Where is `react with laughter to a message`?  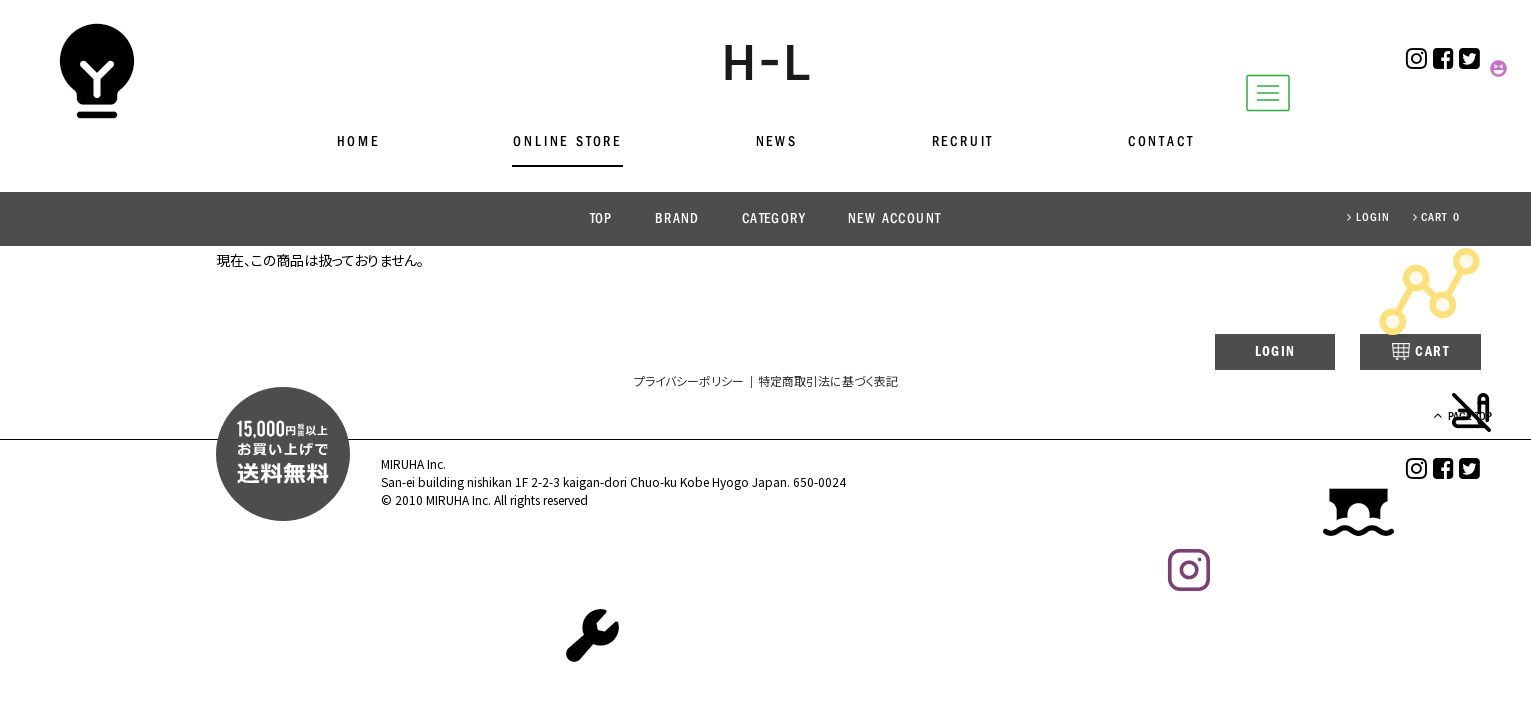
react with laughter to a message is located at coordinates (1498, 68).